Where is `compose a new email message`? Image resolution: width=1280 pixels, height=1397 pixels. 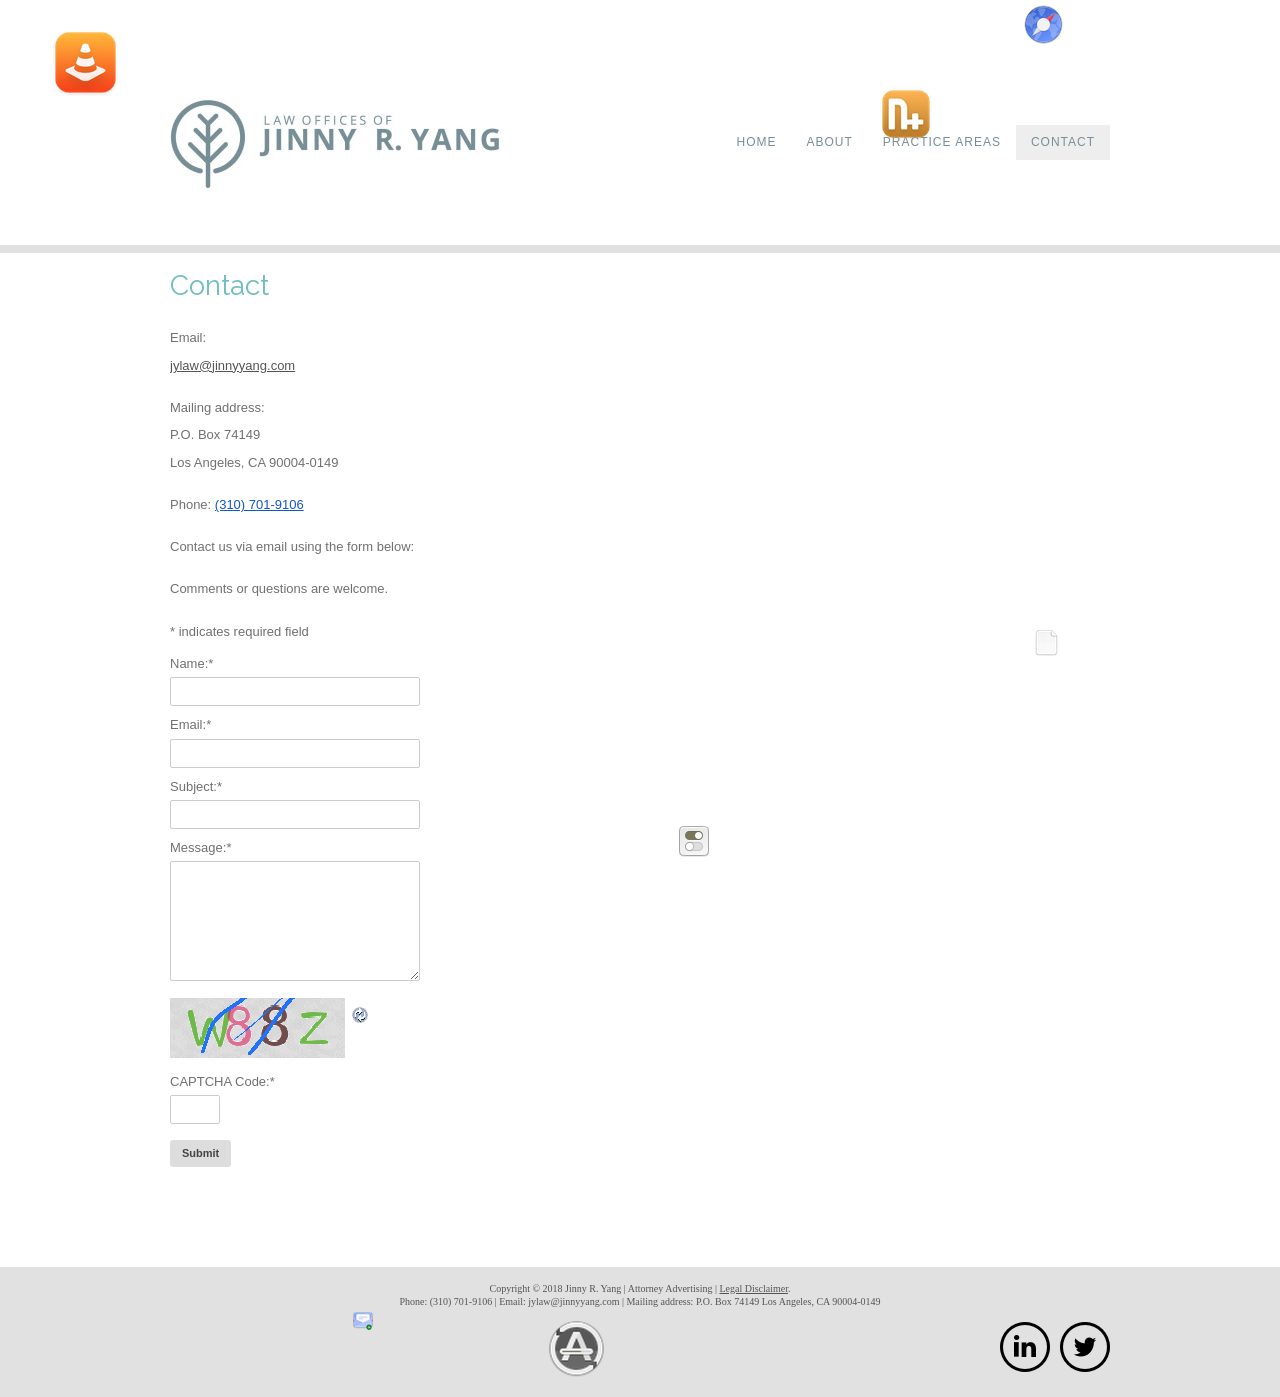 compose a new email message is located at coordinates (363, 1320).